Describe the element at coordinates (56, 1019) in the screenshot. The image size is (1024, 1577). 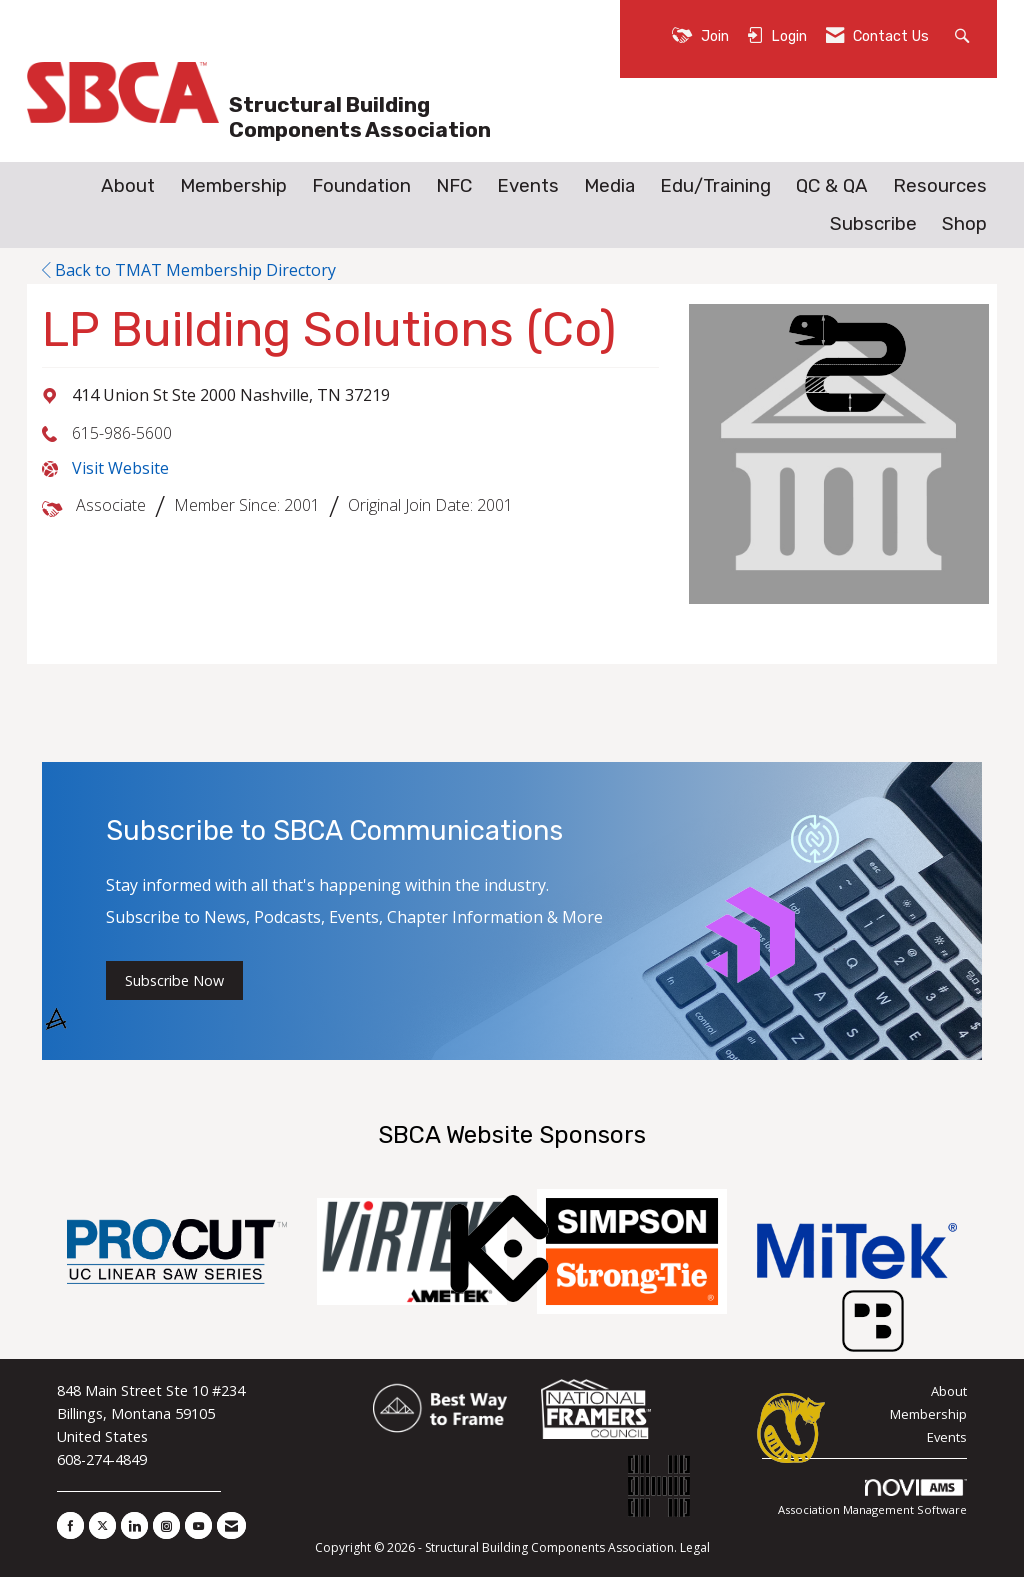
I see `open the Actual Budget app` at that location.